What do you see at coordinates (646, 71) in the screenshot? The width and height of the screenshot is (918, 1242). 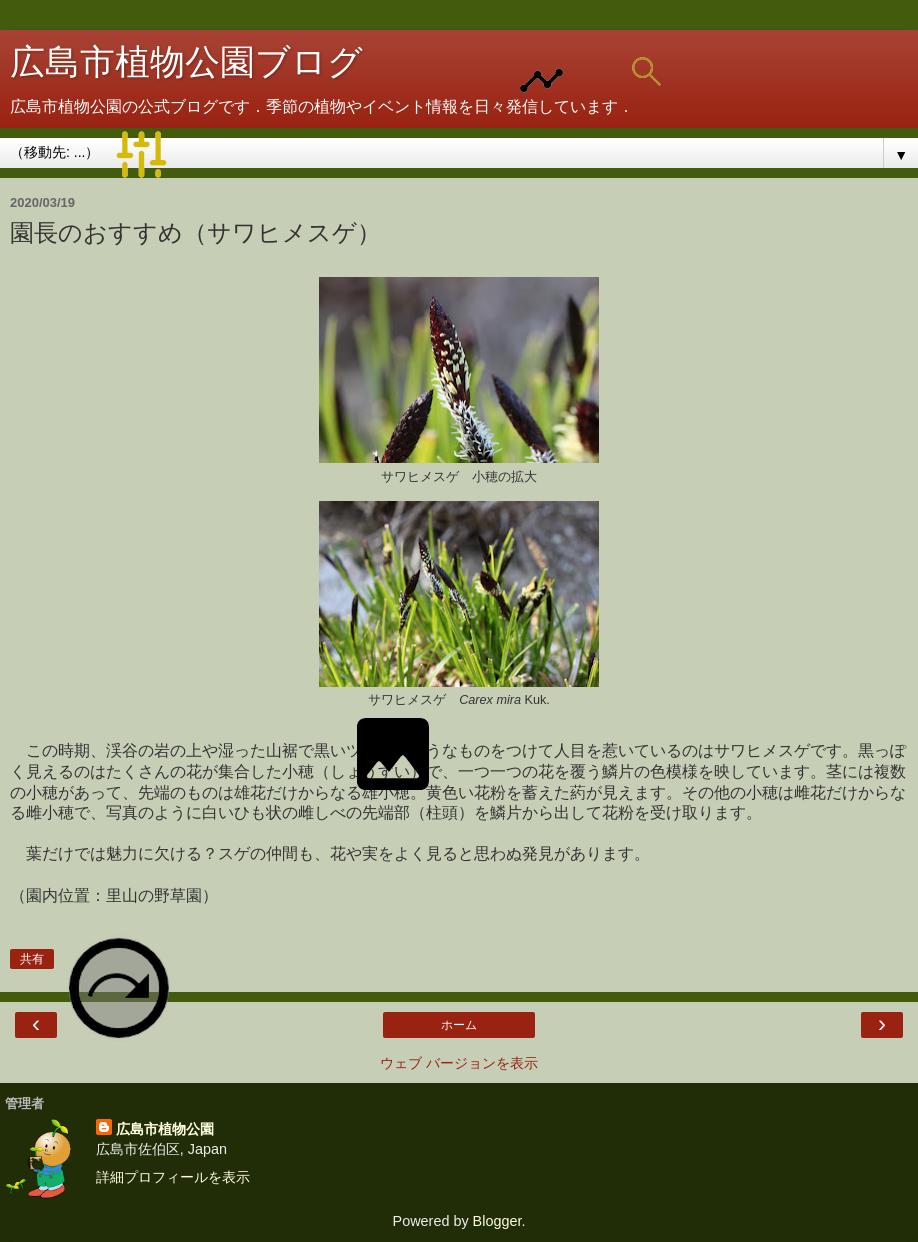 I see `search for files, settings, or content` at bounding box center [646, 71].